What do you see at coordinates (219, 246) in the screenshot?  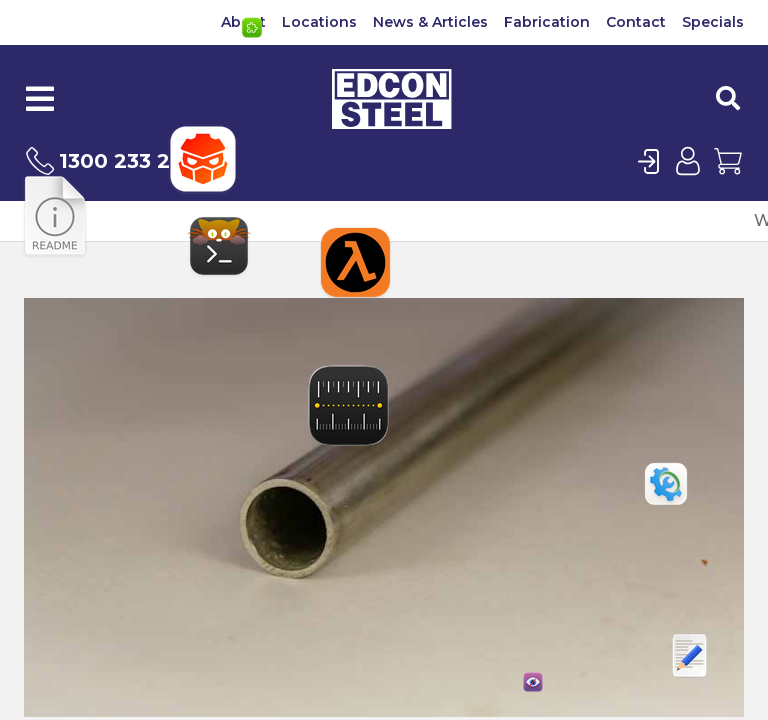 I see `open kitty terminal emulator` at bounding box center [219, 246].